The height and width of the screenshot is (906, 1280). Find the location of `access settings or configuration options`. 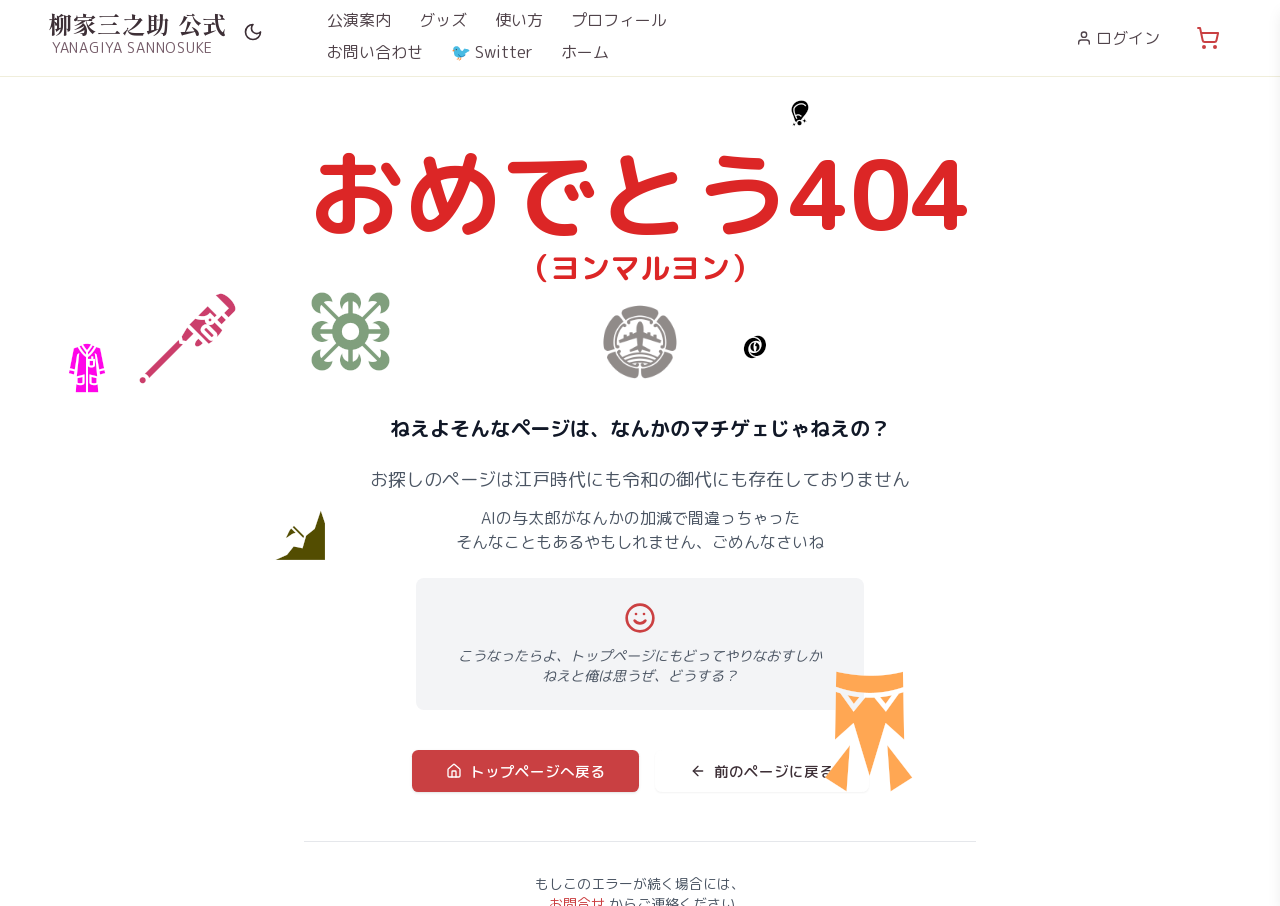

access settings or configuration options is located at coordinates (187, 338).